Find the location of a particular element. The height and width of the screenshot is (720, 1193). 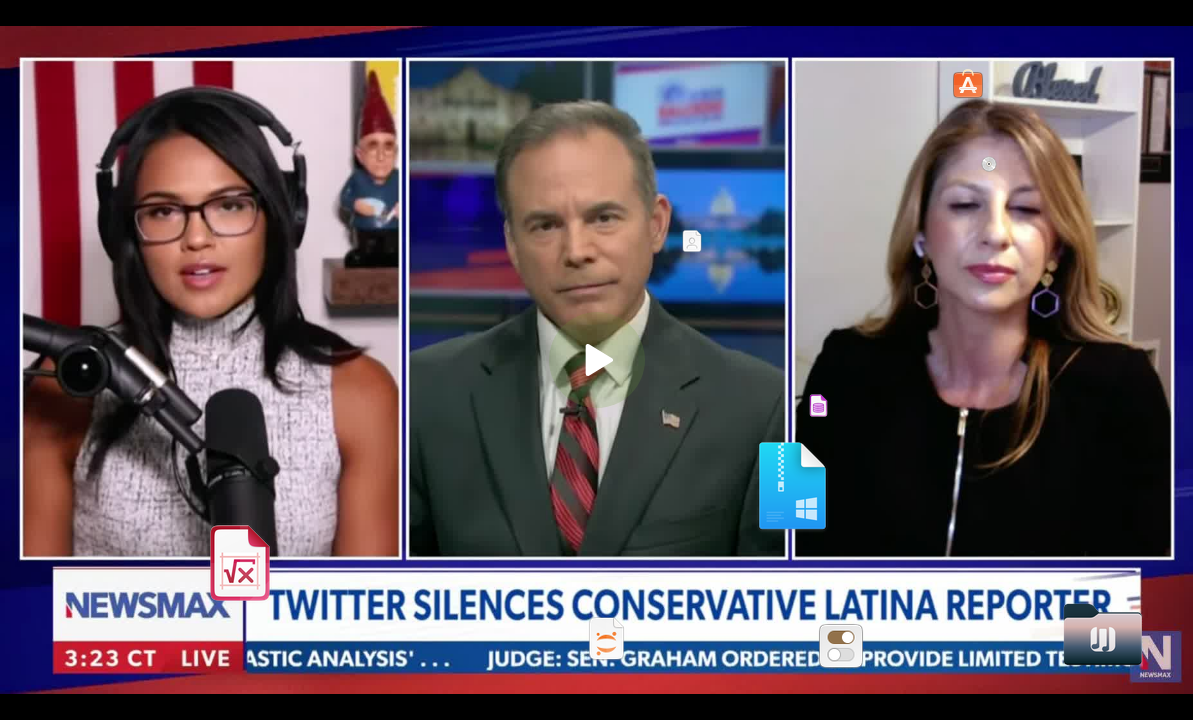

a compressed windows executable file is located at coordinates (792, 487).